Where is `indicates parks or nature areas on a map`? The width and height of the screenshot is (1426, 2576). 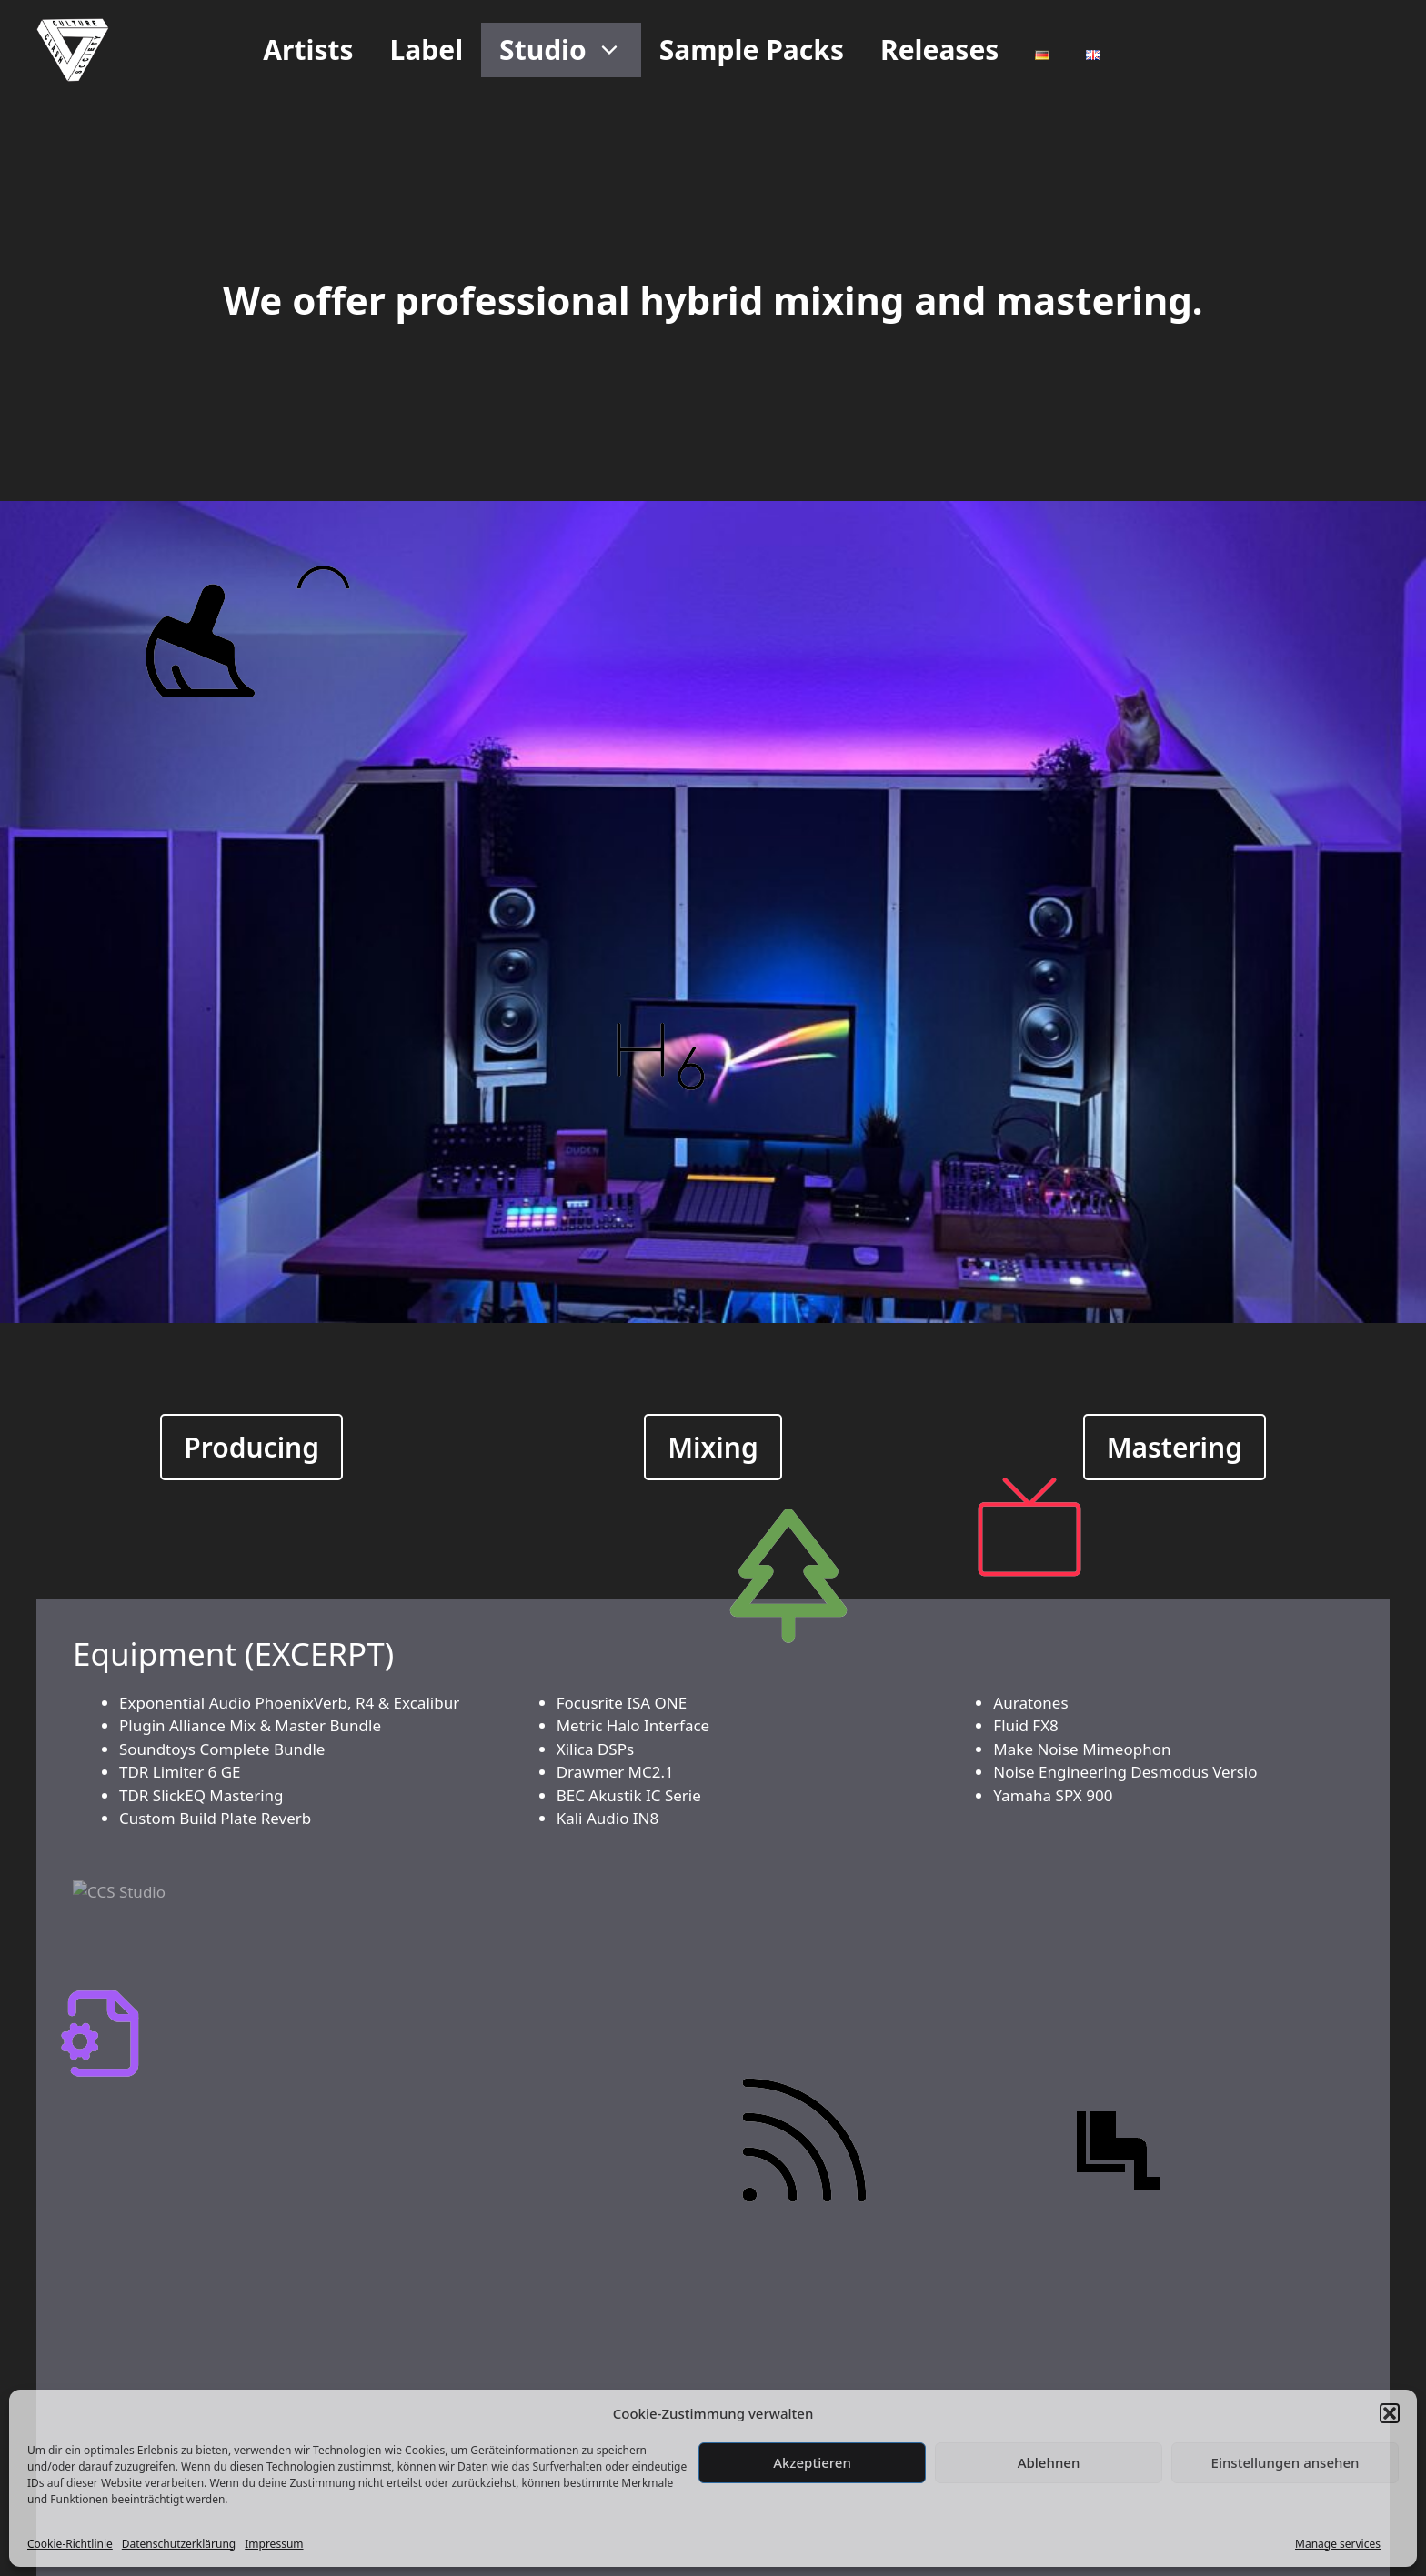 indicates parks or nature areas on a map is located at coordinates (788, 1576).